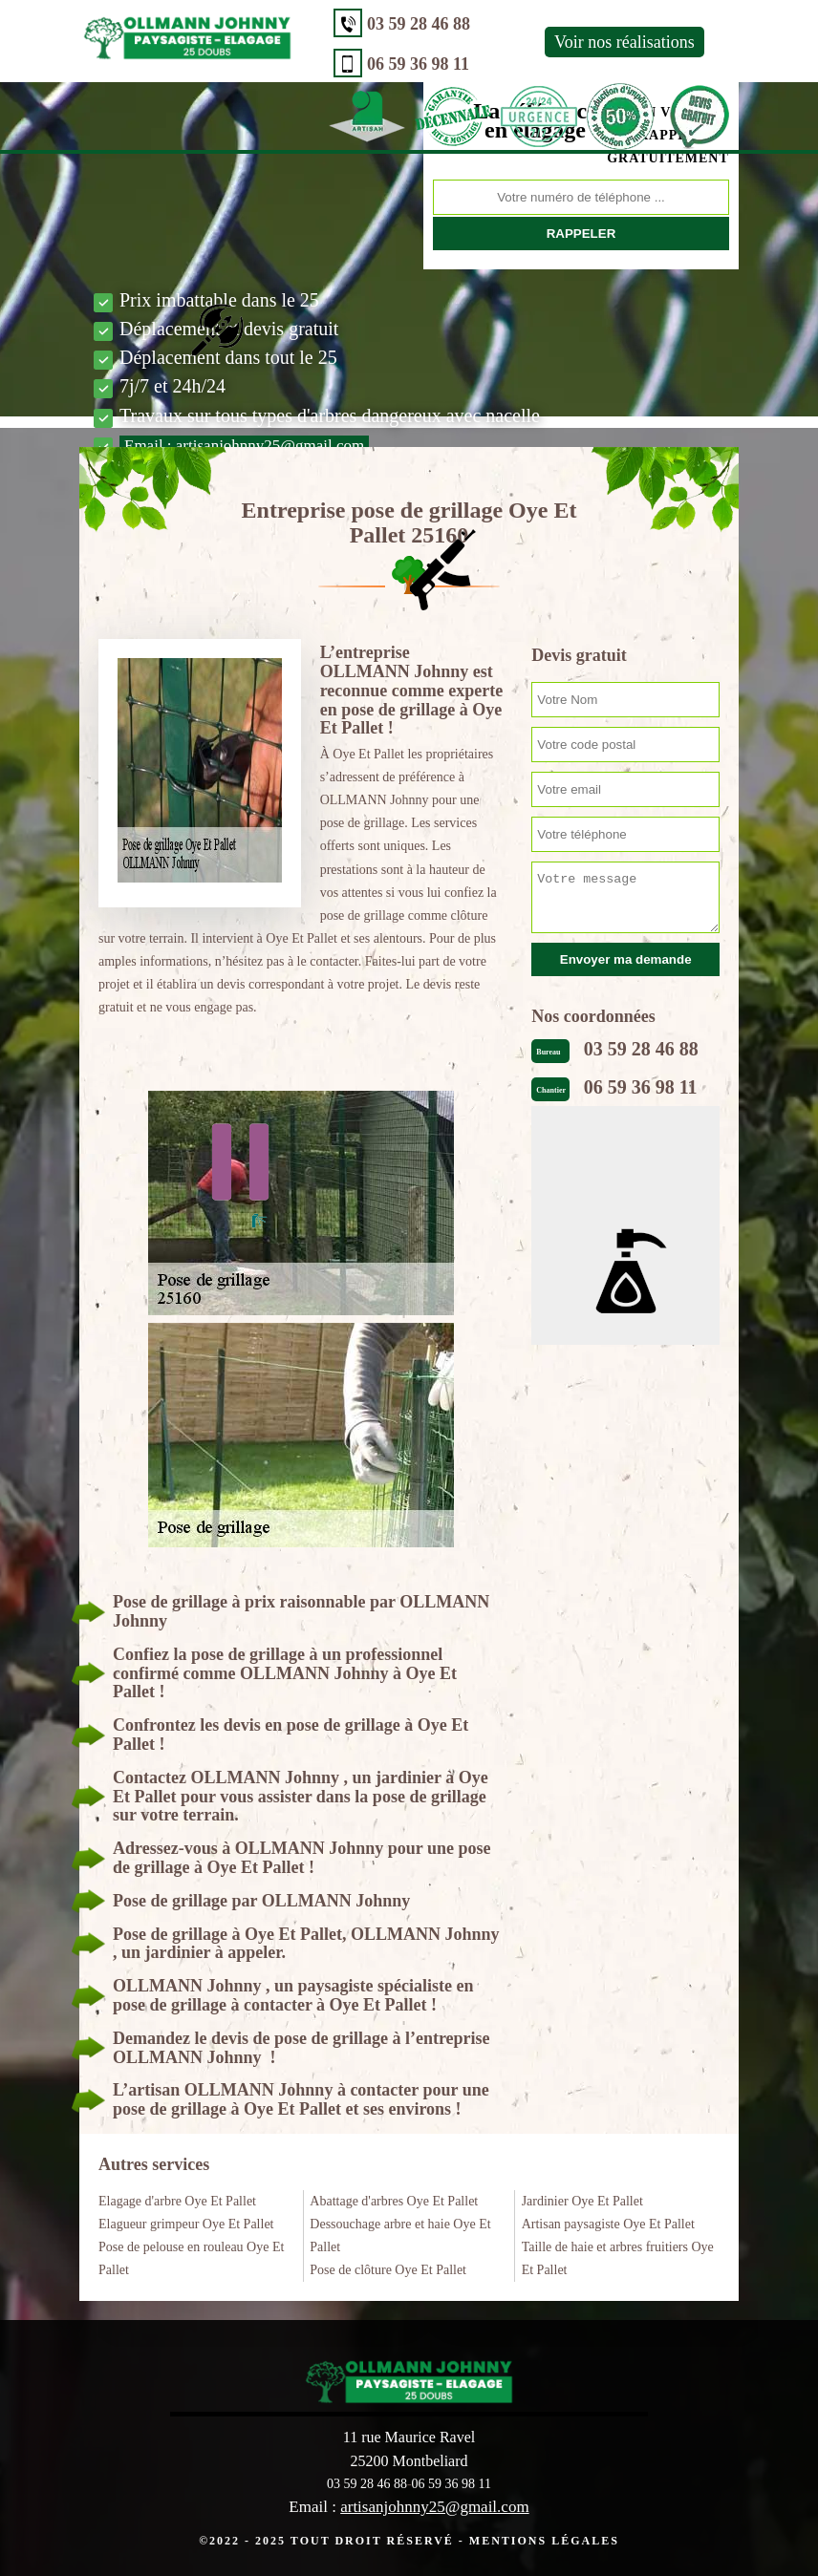 This screenshot has height=2576, width=818. What do you see at coordinates (240, 1161) in the screenshot?
I see `pause media playback` at bounding box center [240, 1161].